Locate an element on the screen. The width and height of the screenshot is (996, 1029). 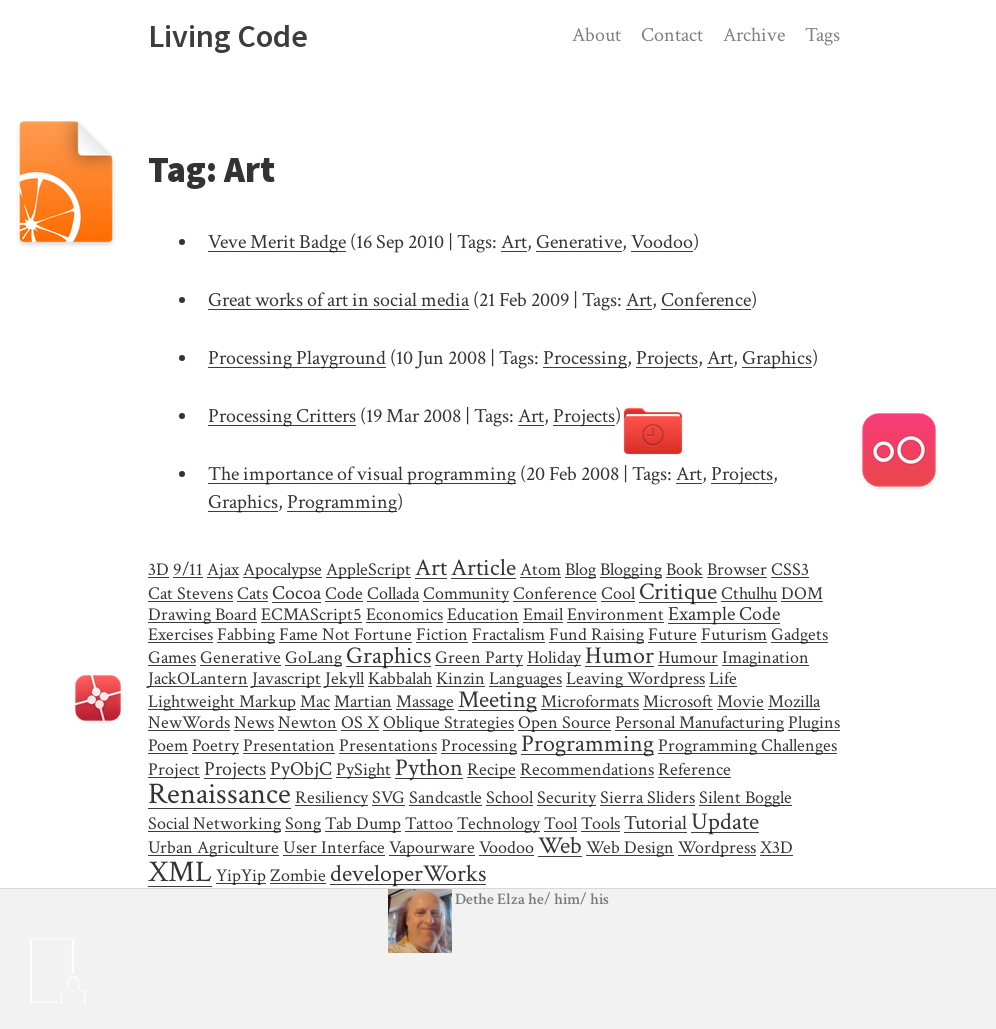
a clementine music player file is located at coordinates (66, 184).